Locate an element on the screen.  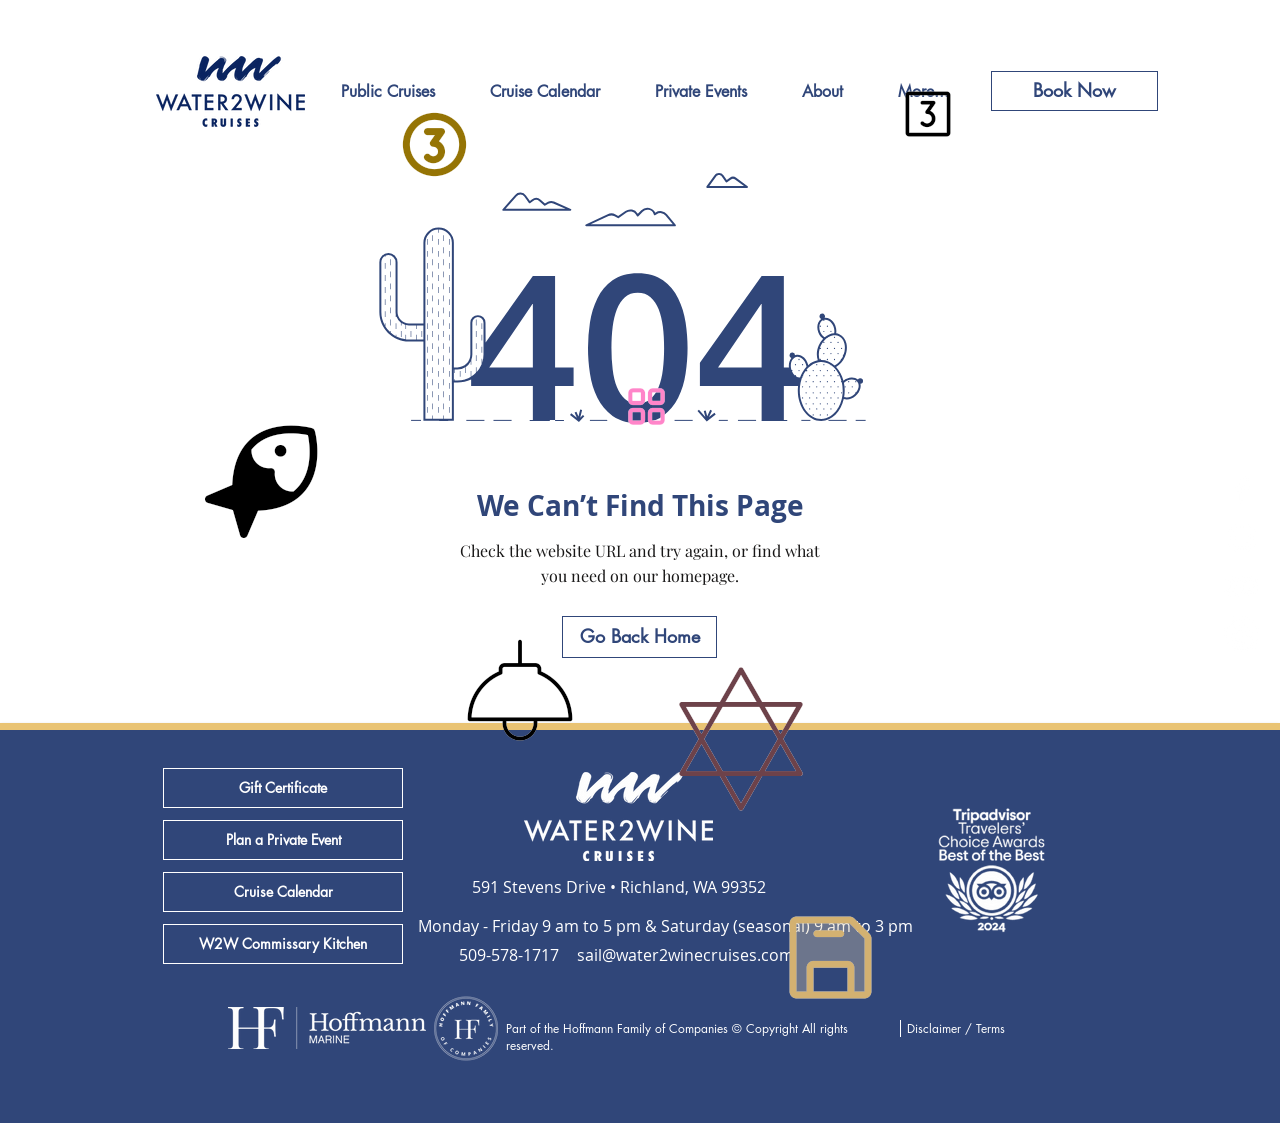
save current file or document is located at coordinates (830, 957).